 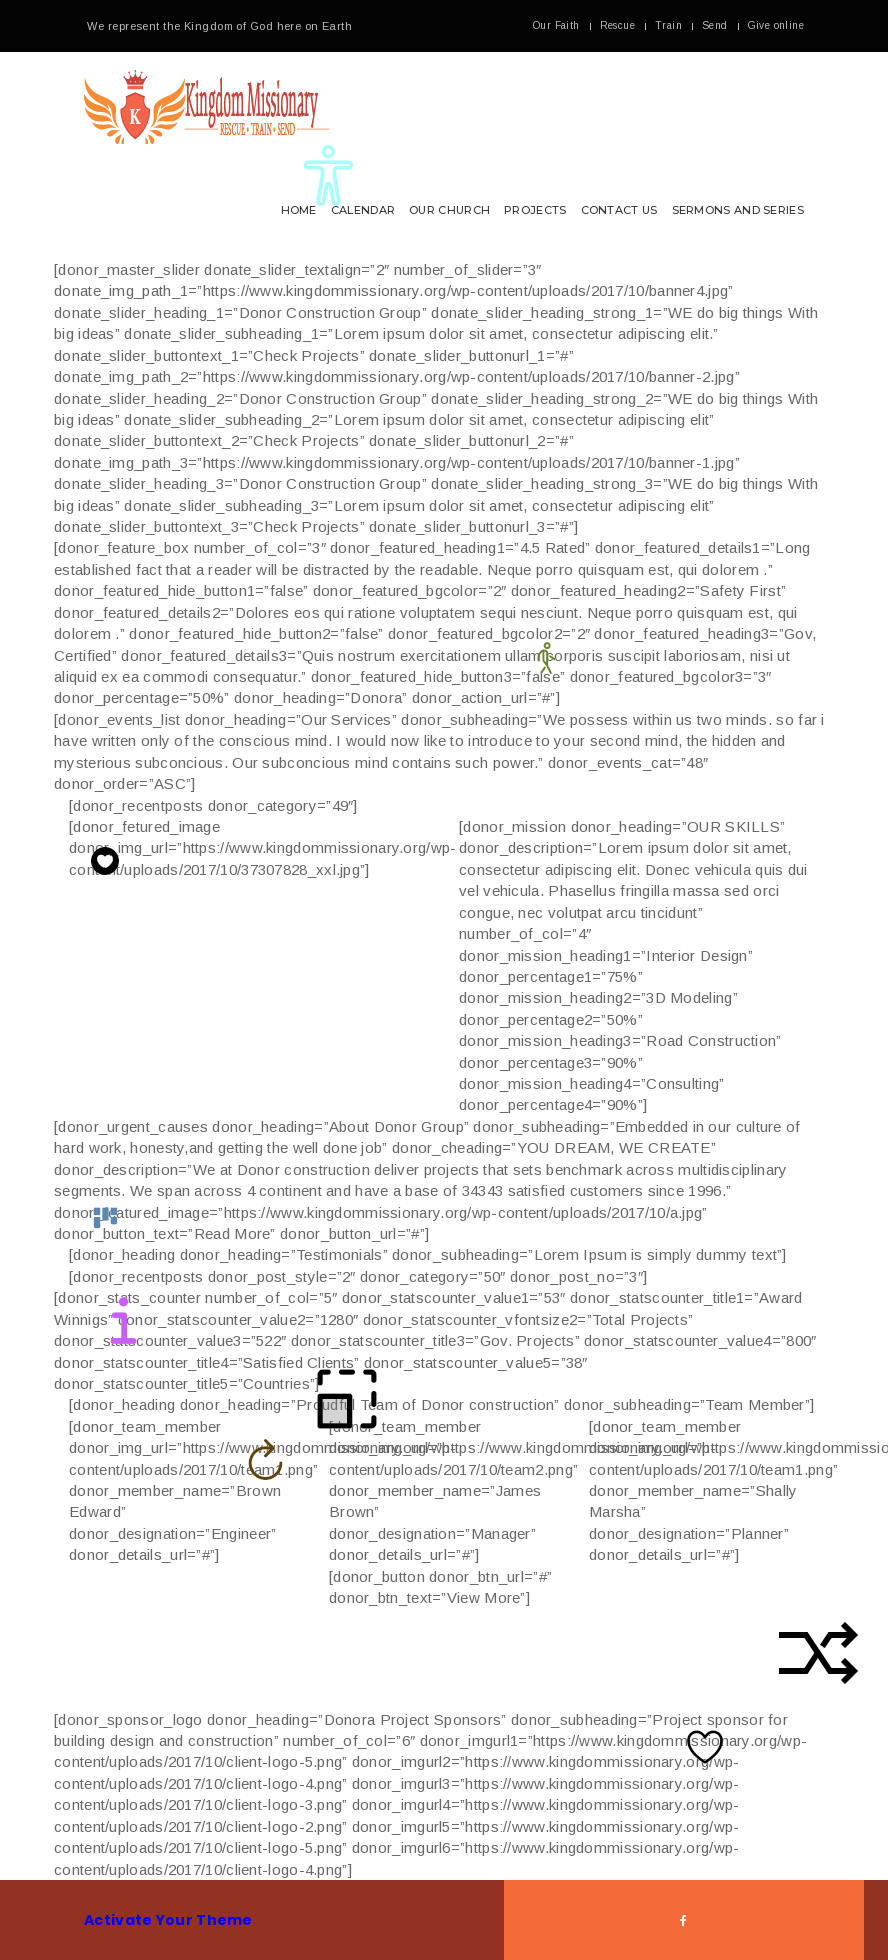 What do you see at coordinates (265, 1459) in the screenshot?
I see `refresh the current page or content` at bounding box center [265, 1459].